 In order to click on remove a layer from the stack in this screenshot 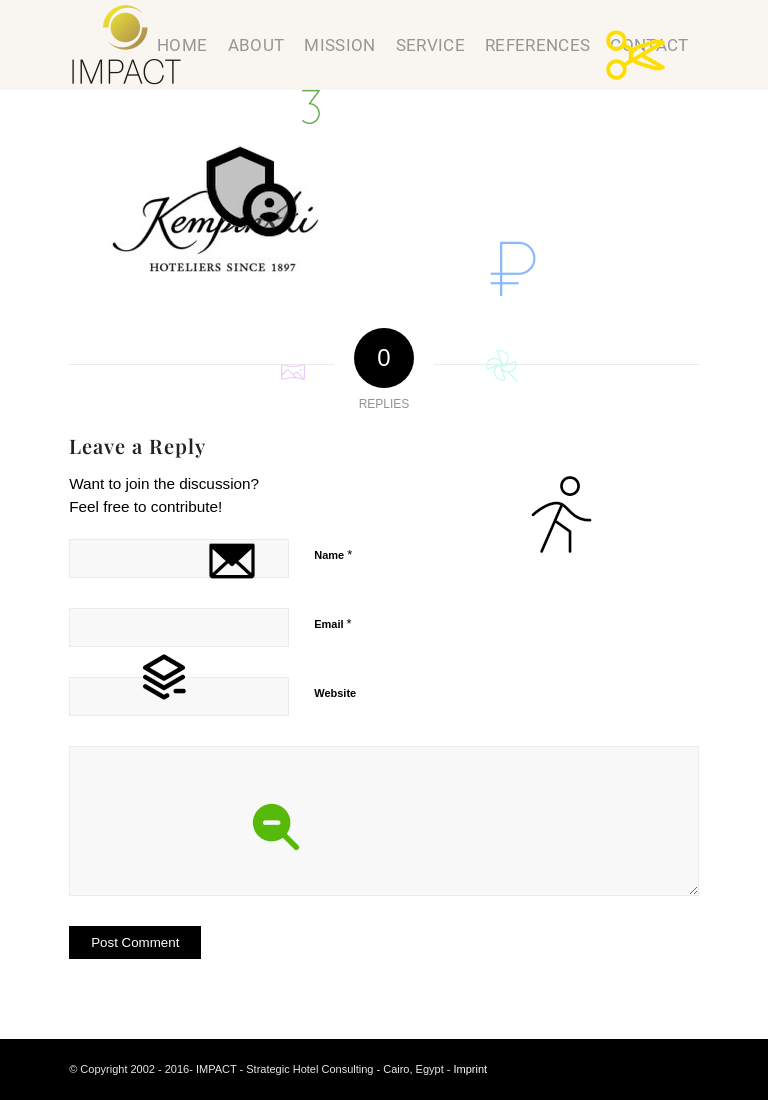, I will do `click(164, 677)`.